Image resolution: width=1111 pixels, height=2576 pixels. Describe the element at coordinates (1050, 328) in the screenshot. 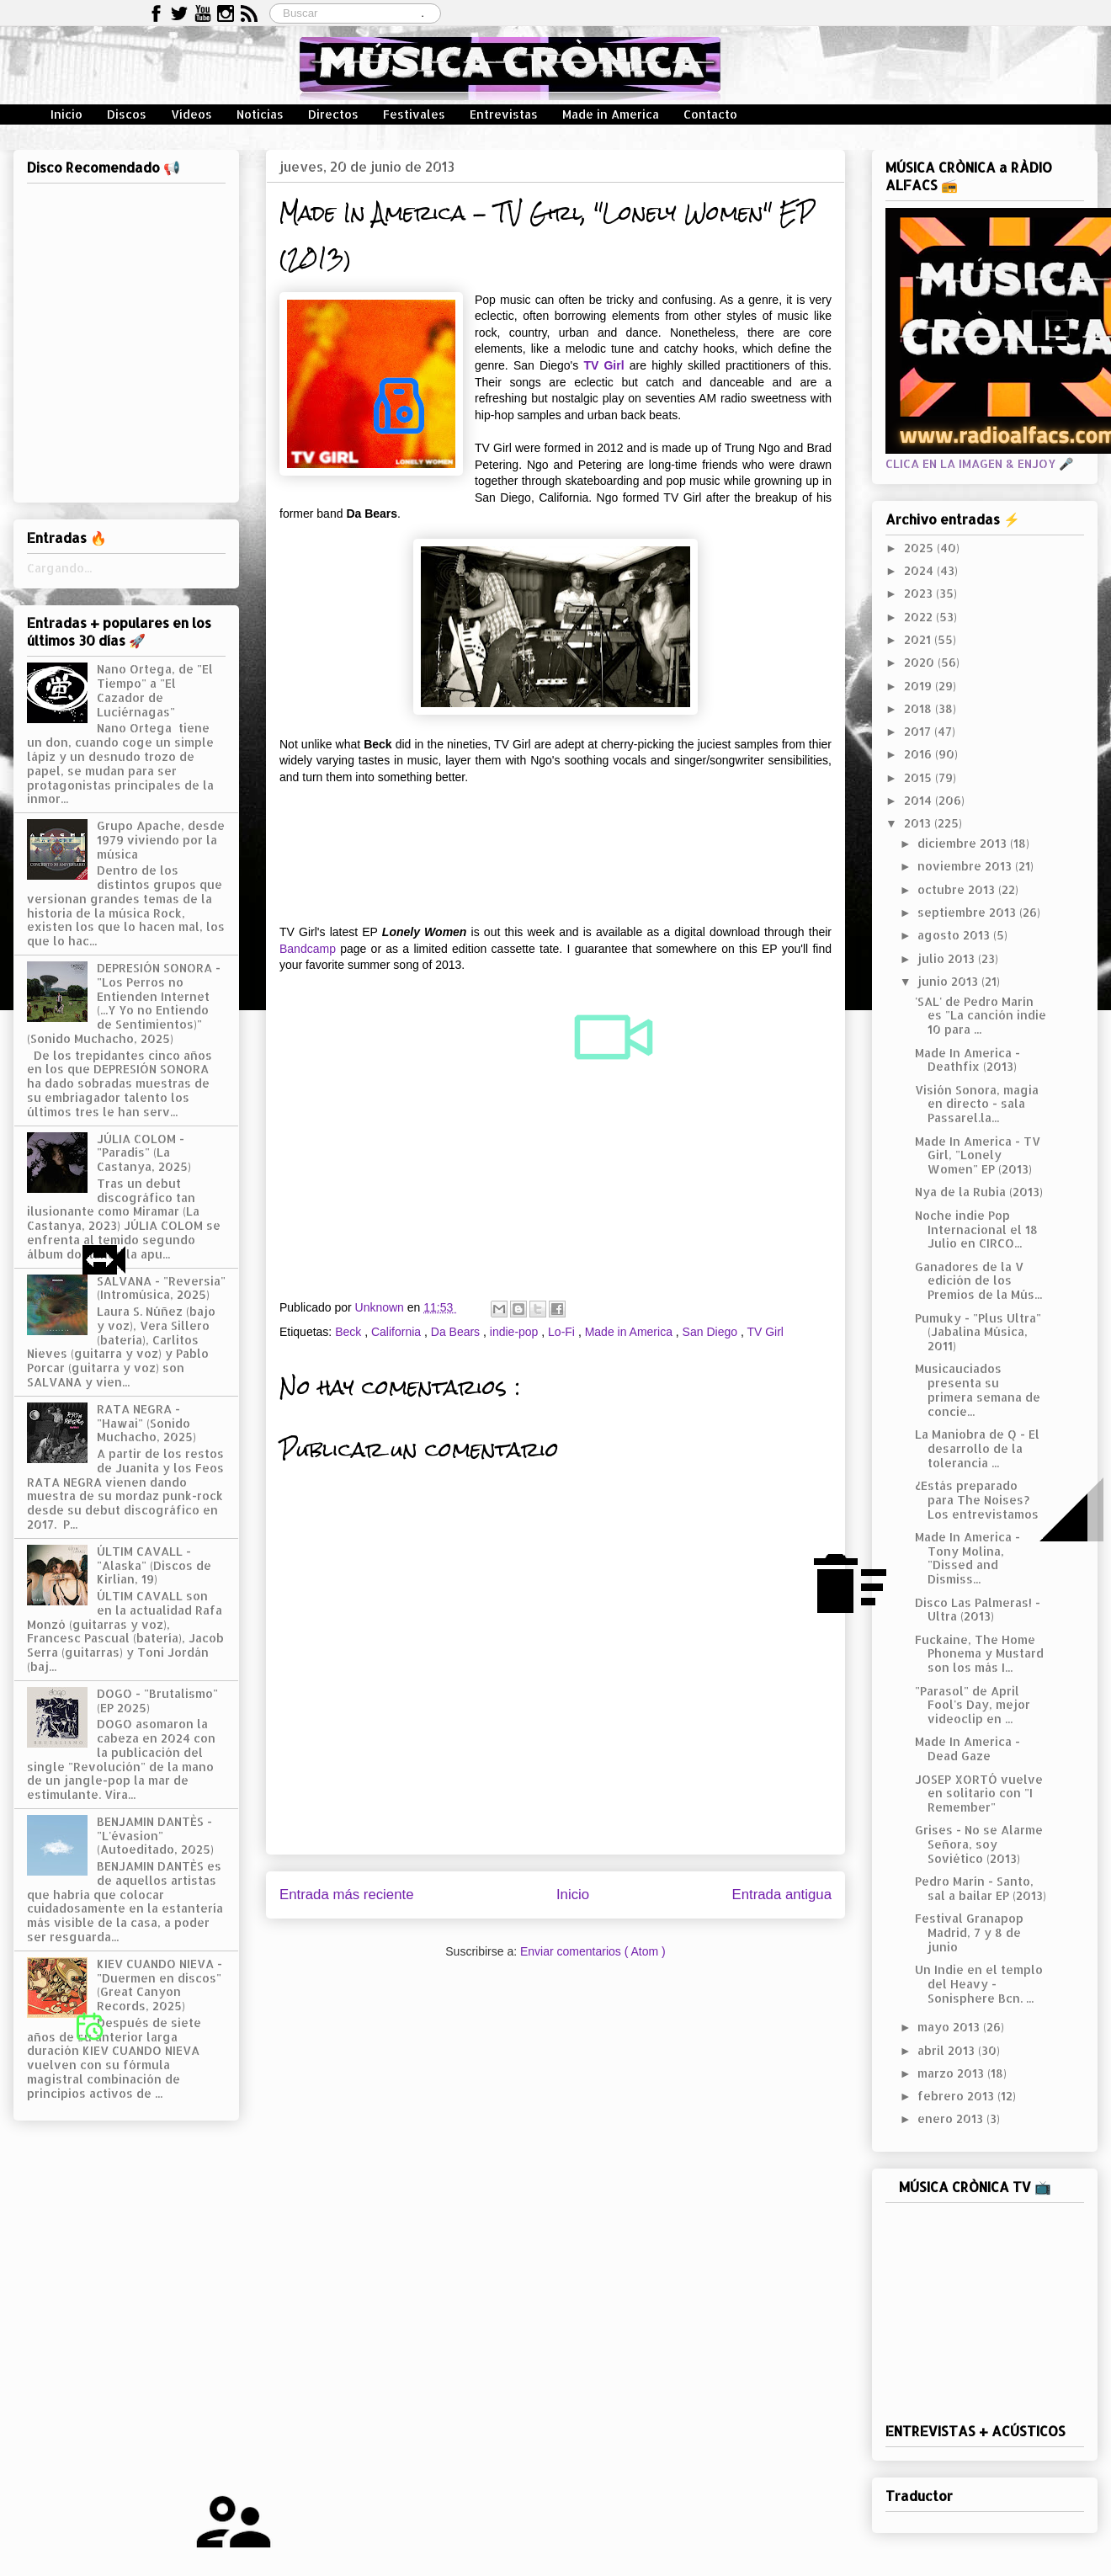

I see `access your digital wallet` at that location.